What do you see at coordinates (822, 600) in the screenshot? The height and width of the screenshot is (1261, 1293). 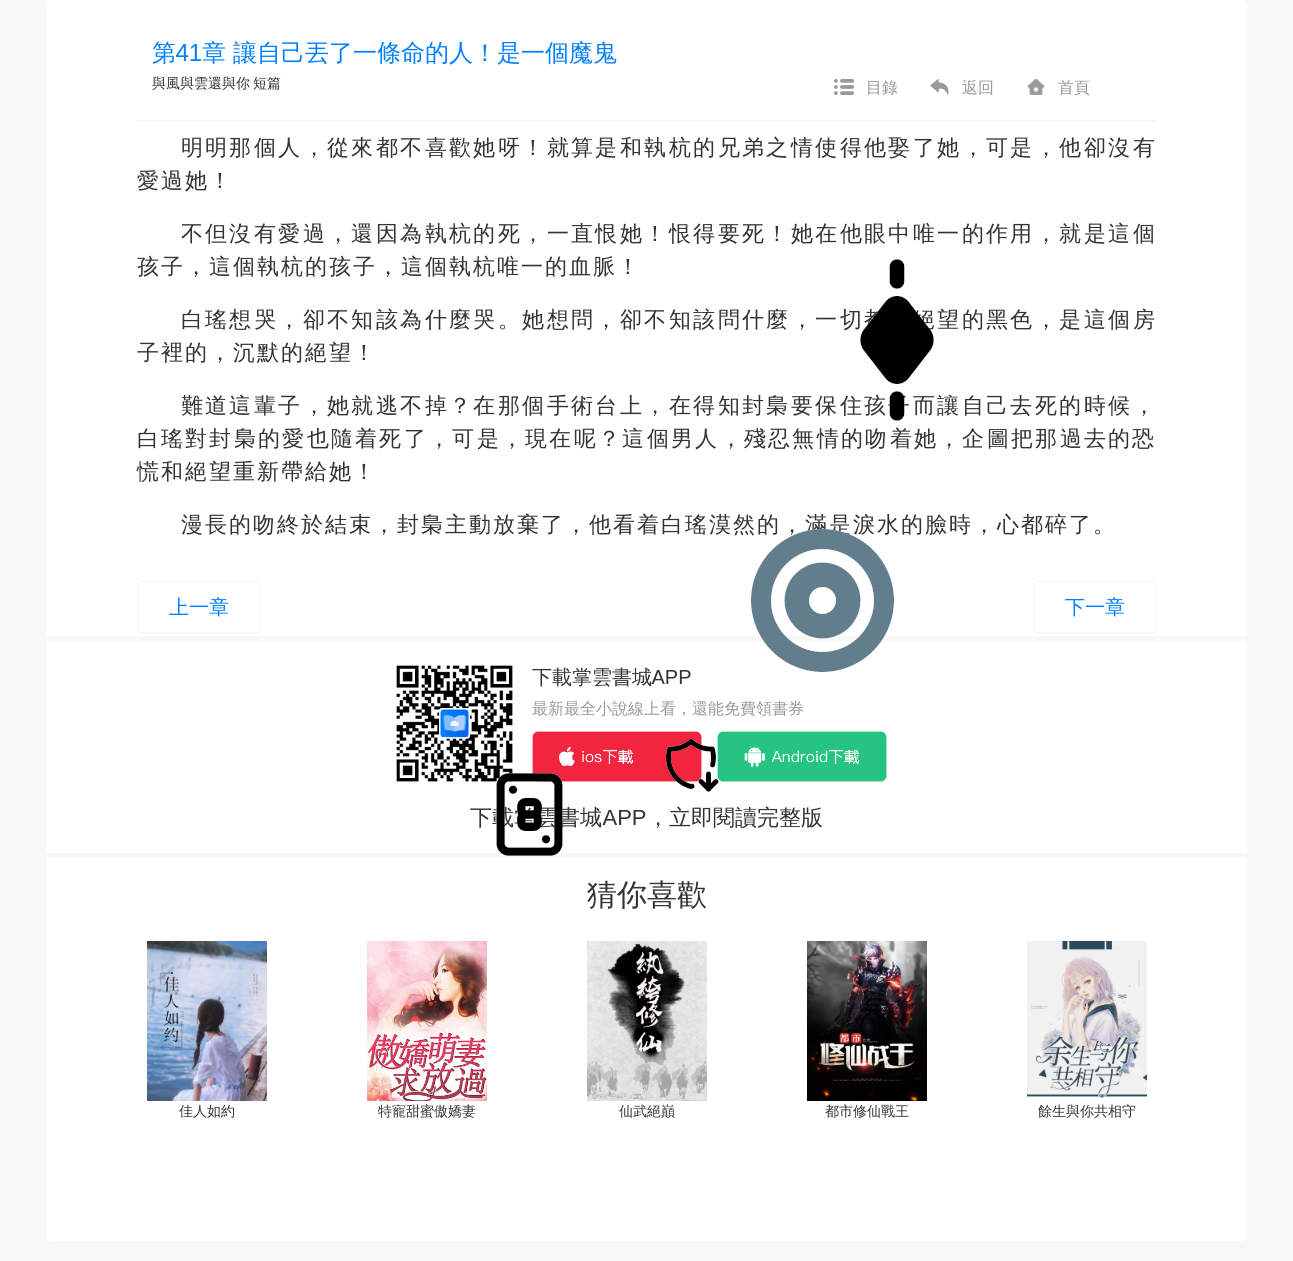 I see `an open issue in your feed` at bounding box center [822, 600].